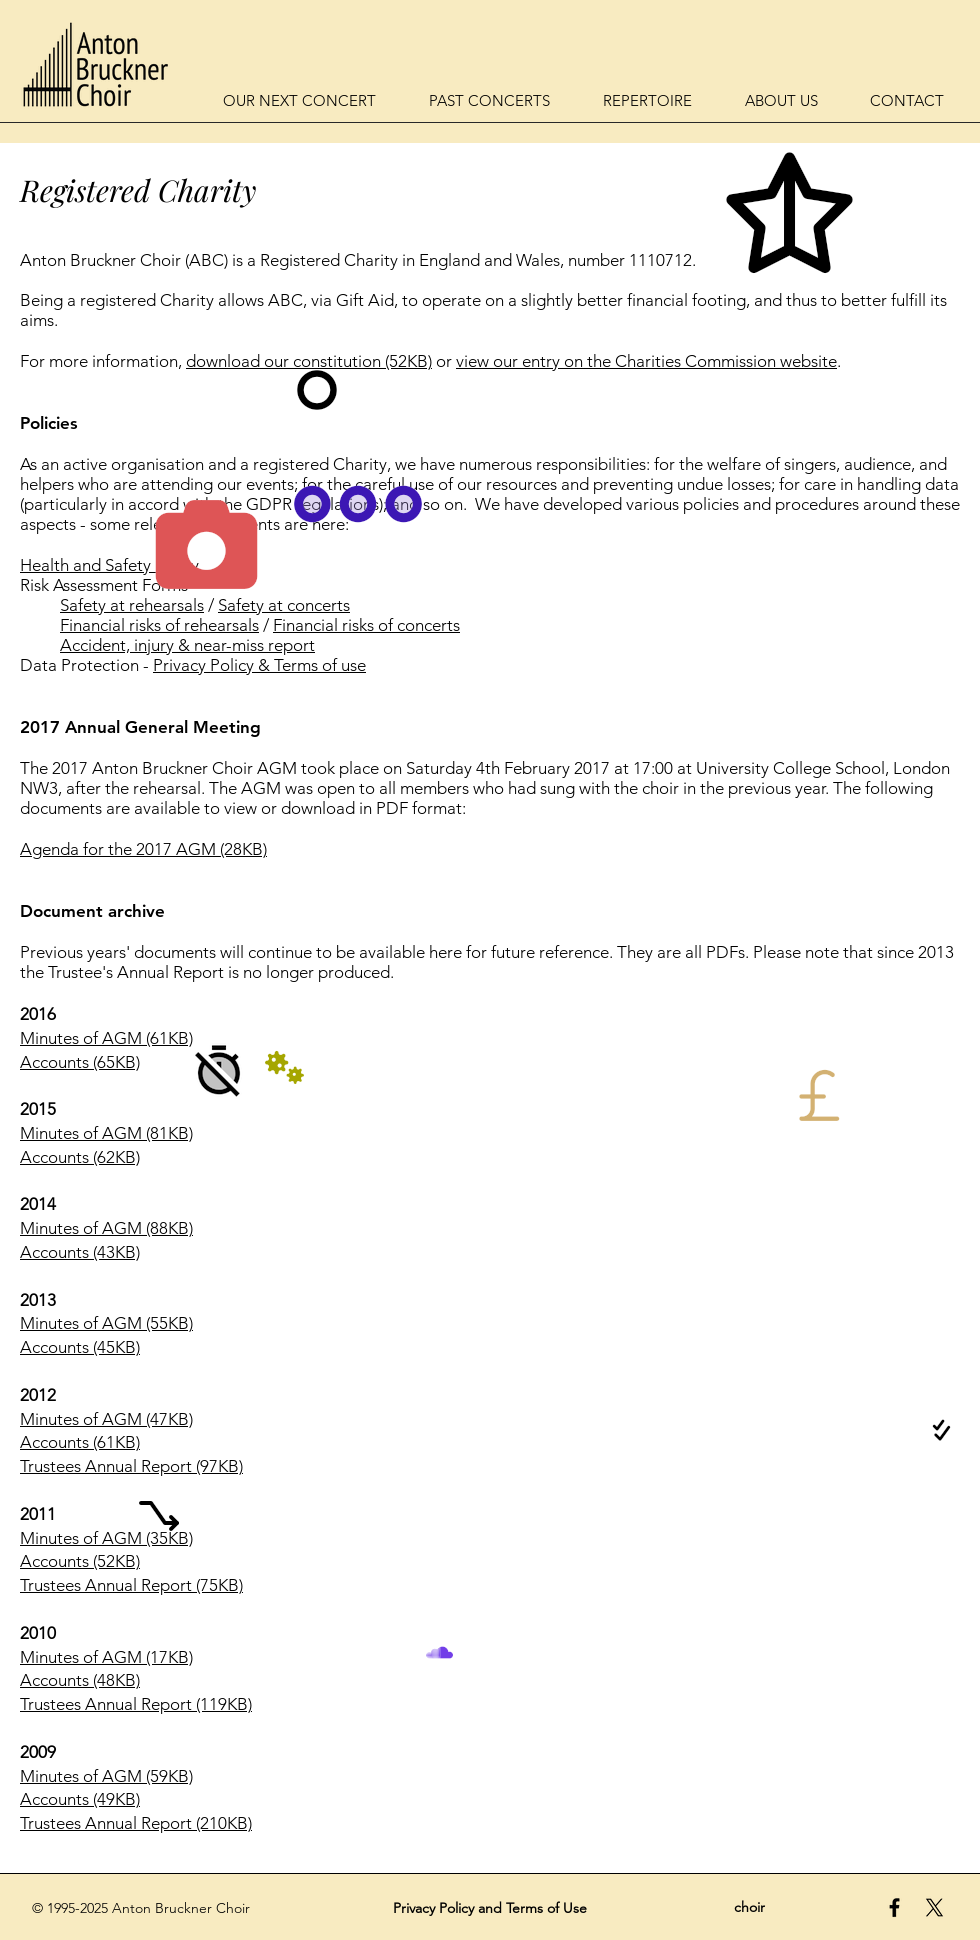 The image size is (980, 1940). Describe the element at coordinates (219, 1071) in the screenshot. I see `timer is disabled or inactive` at that location.